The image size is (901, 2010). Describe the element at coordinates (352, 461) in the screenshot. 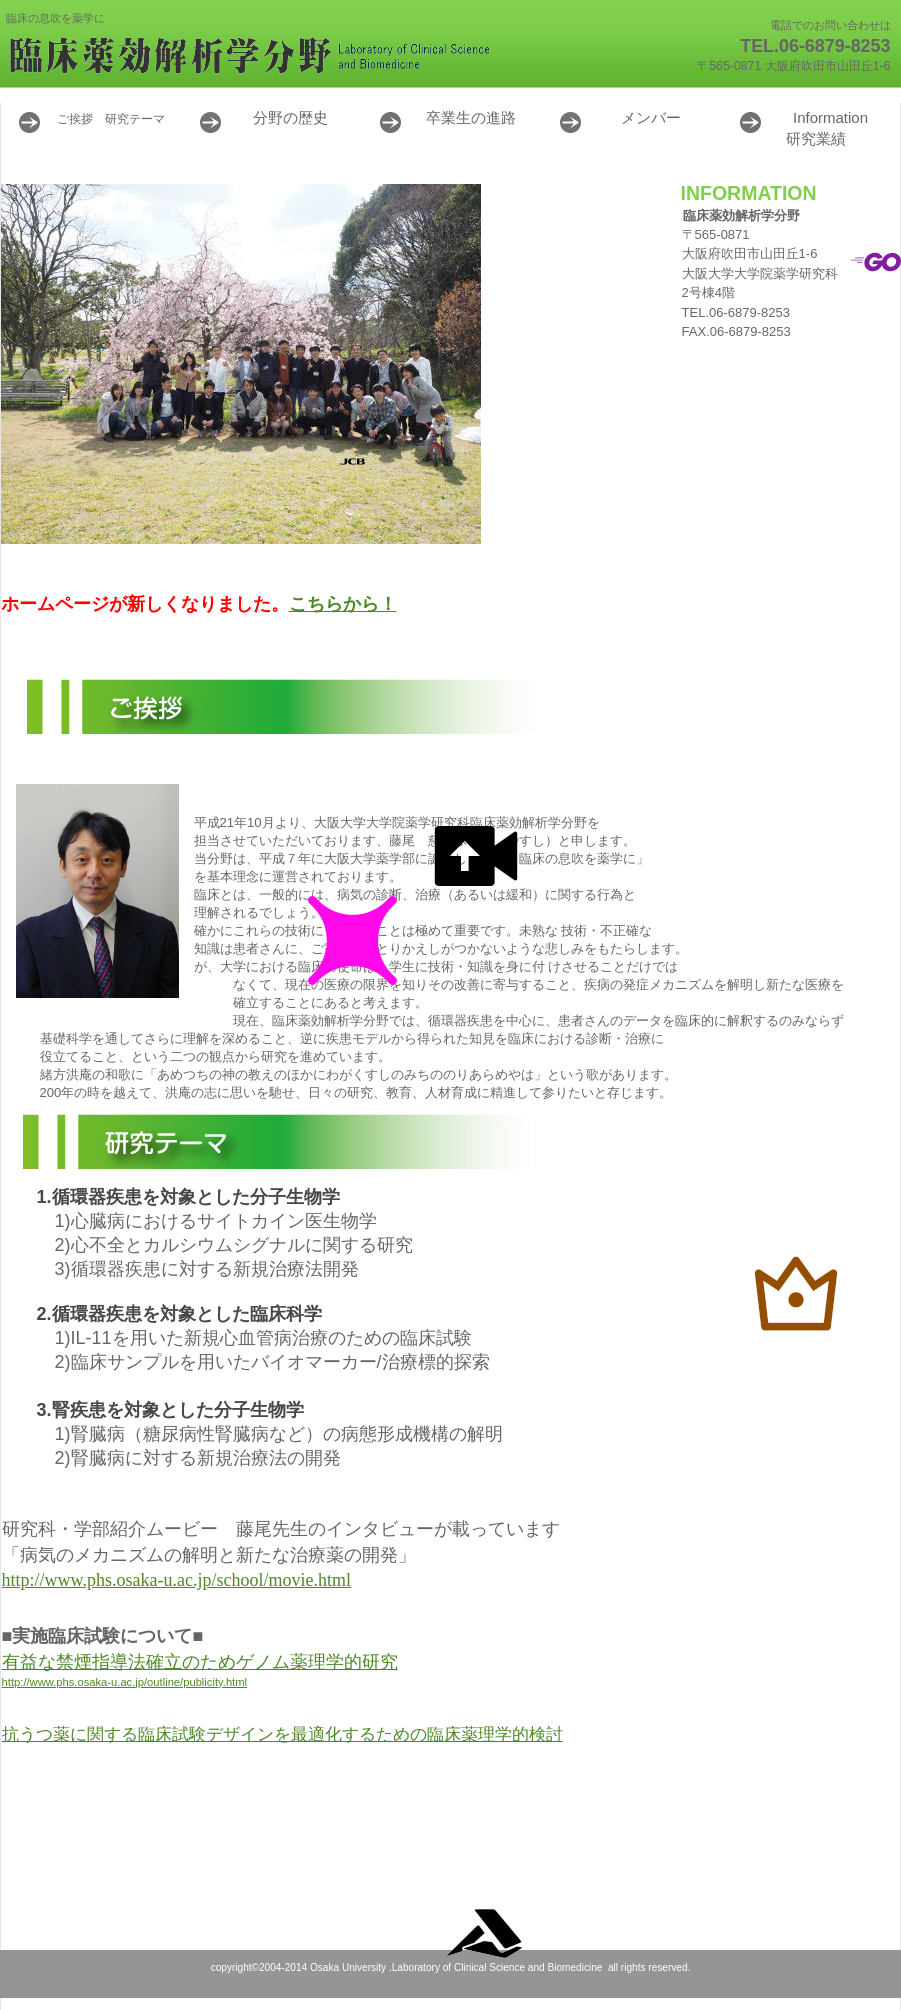

I see `pay with JCB credit card` at that location.